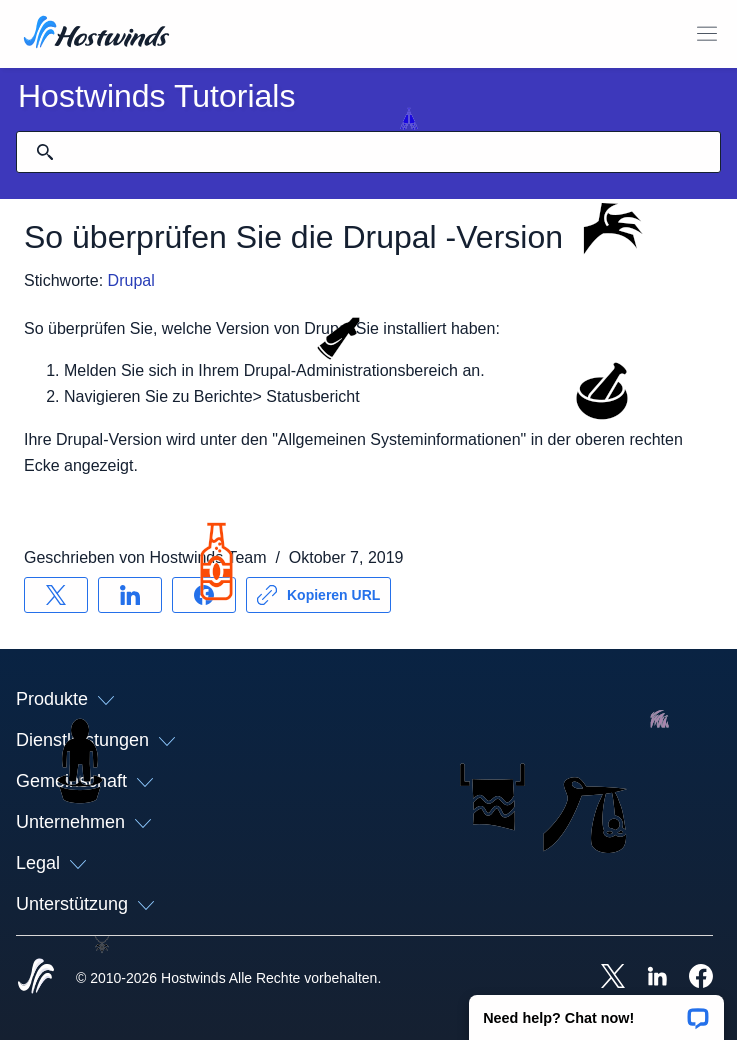 This screenshot has height=1040, width=737. Describe the element at coordinates (338, 338) in the screenshot. I see `select or equip weapon attachment` at that location.